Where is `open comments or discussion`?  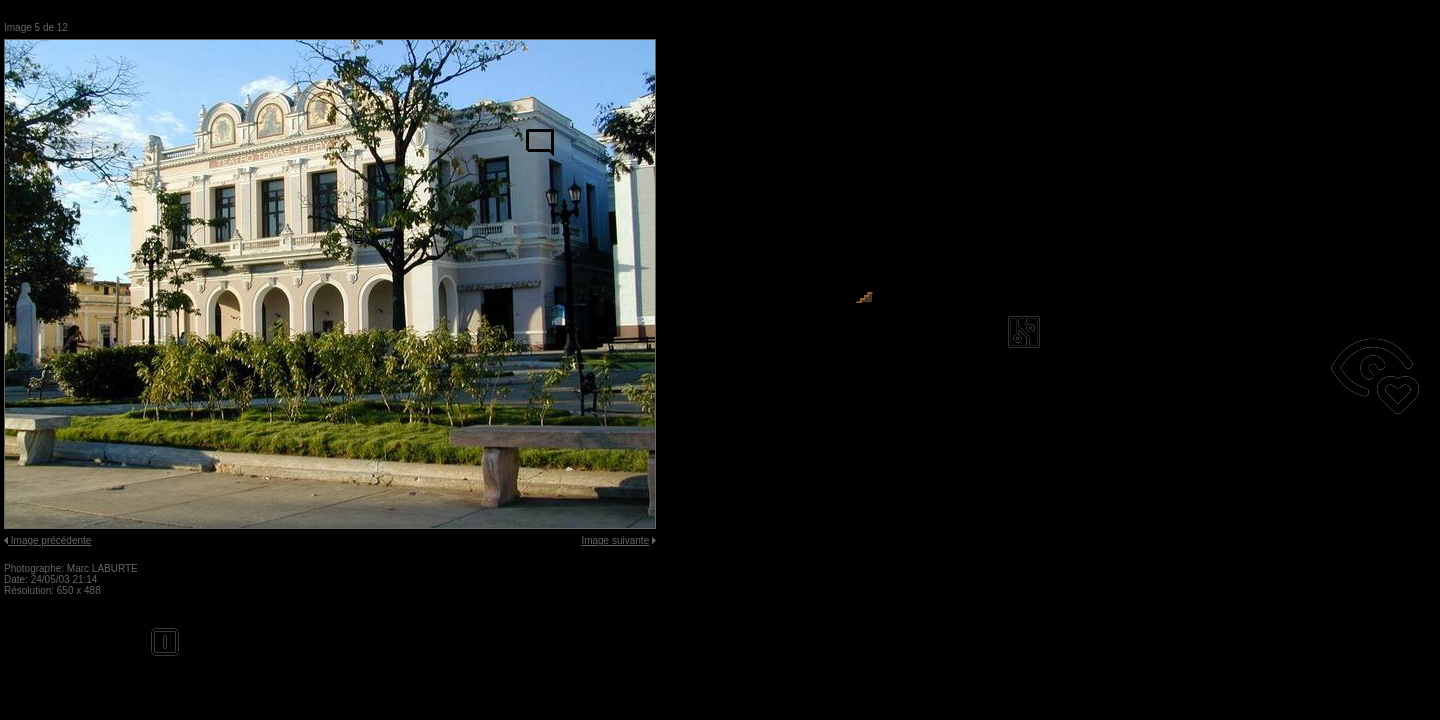 open comments or discussion is located at coordinates (540, 143).